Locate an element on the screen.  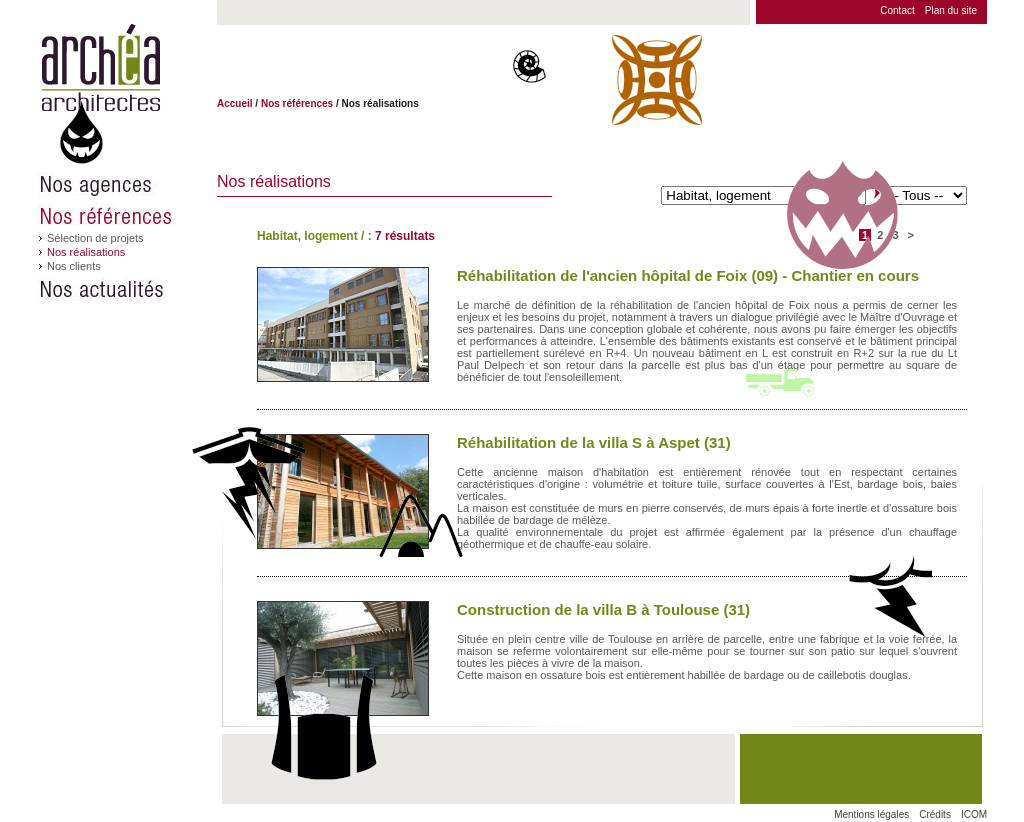
access halloween or seasonal themed content is located at coordinates (842, 217).